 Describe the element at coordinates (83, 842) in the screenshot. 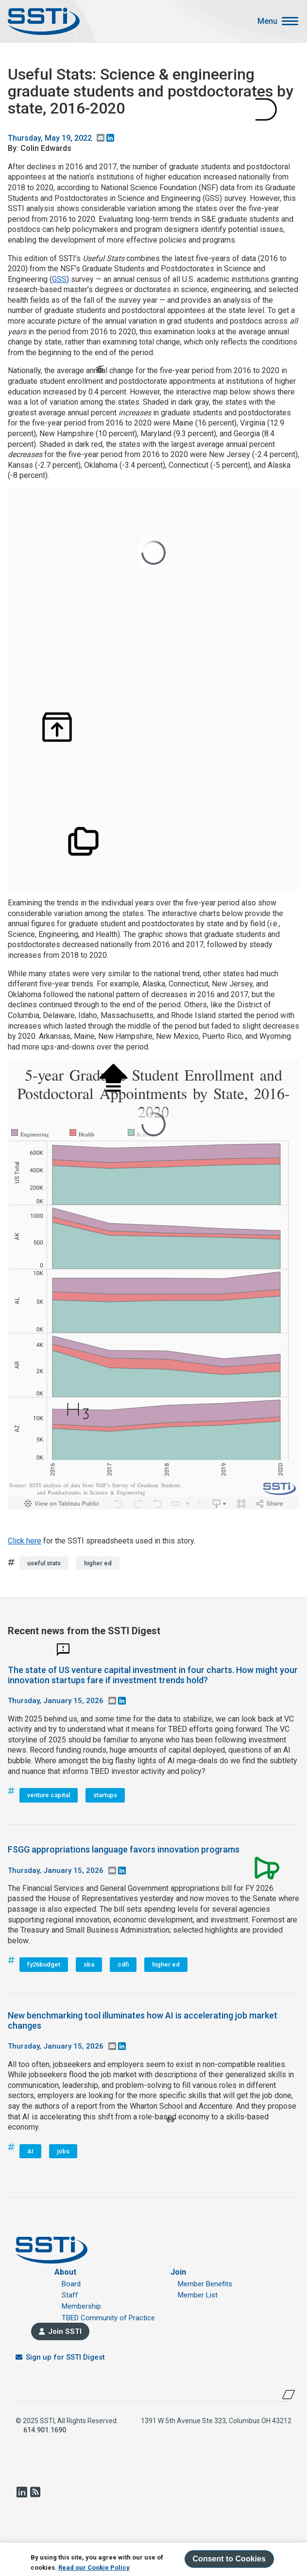

I see `browse all folders` at that location.